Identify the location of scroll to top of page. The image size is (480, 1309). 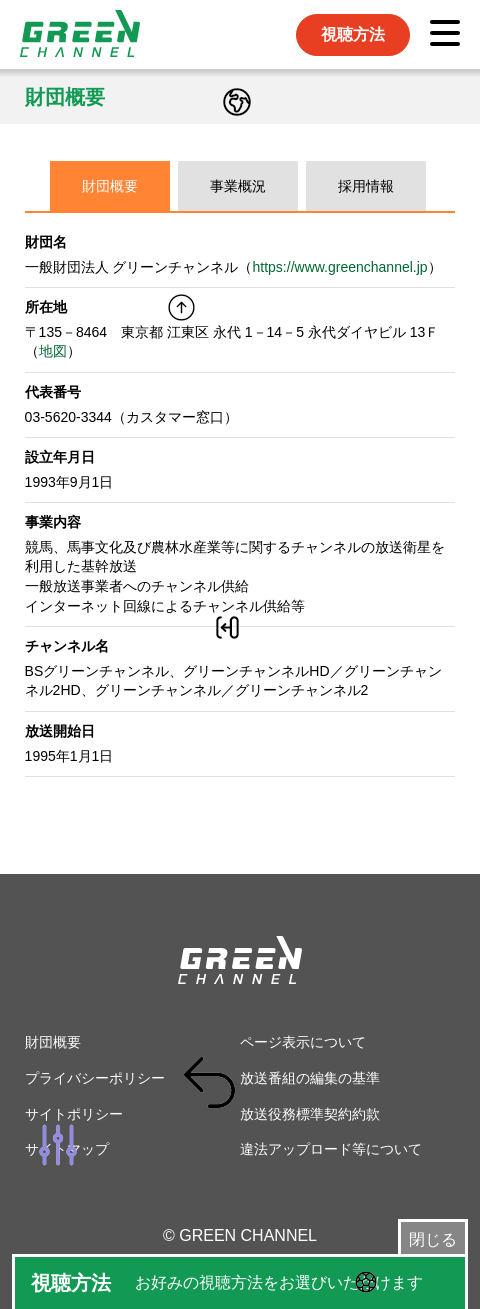
(181, 307).